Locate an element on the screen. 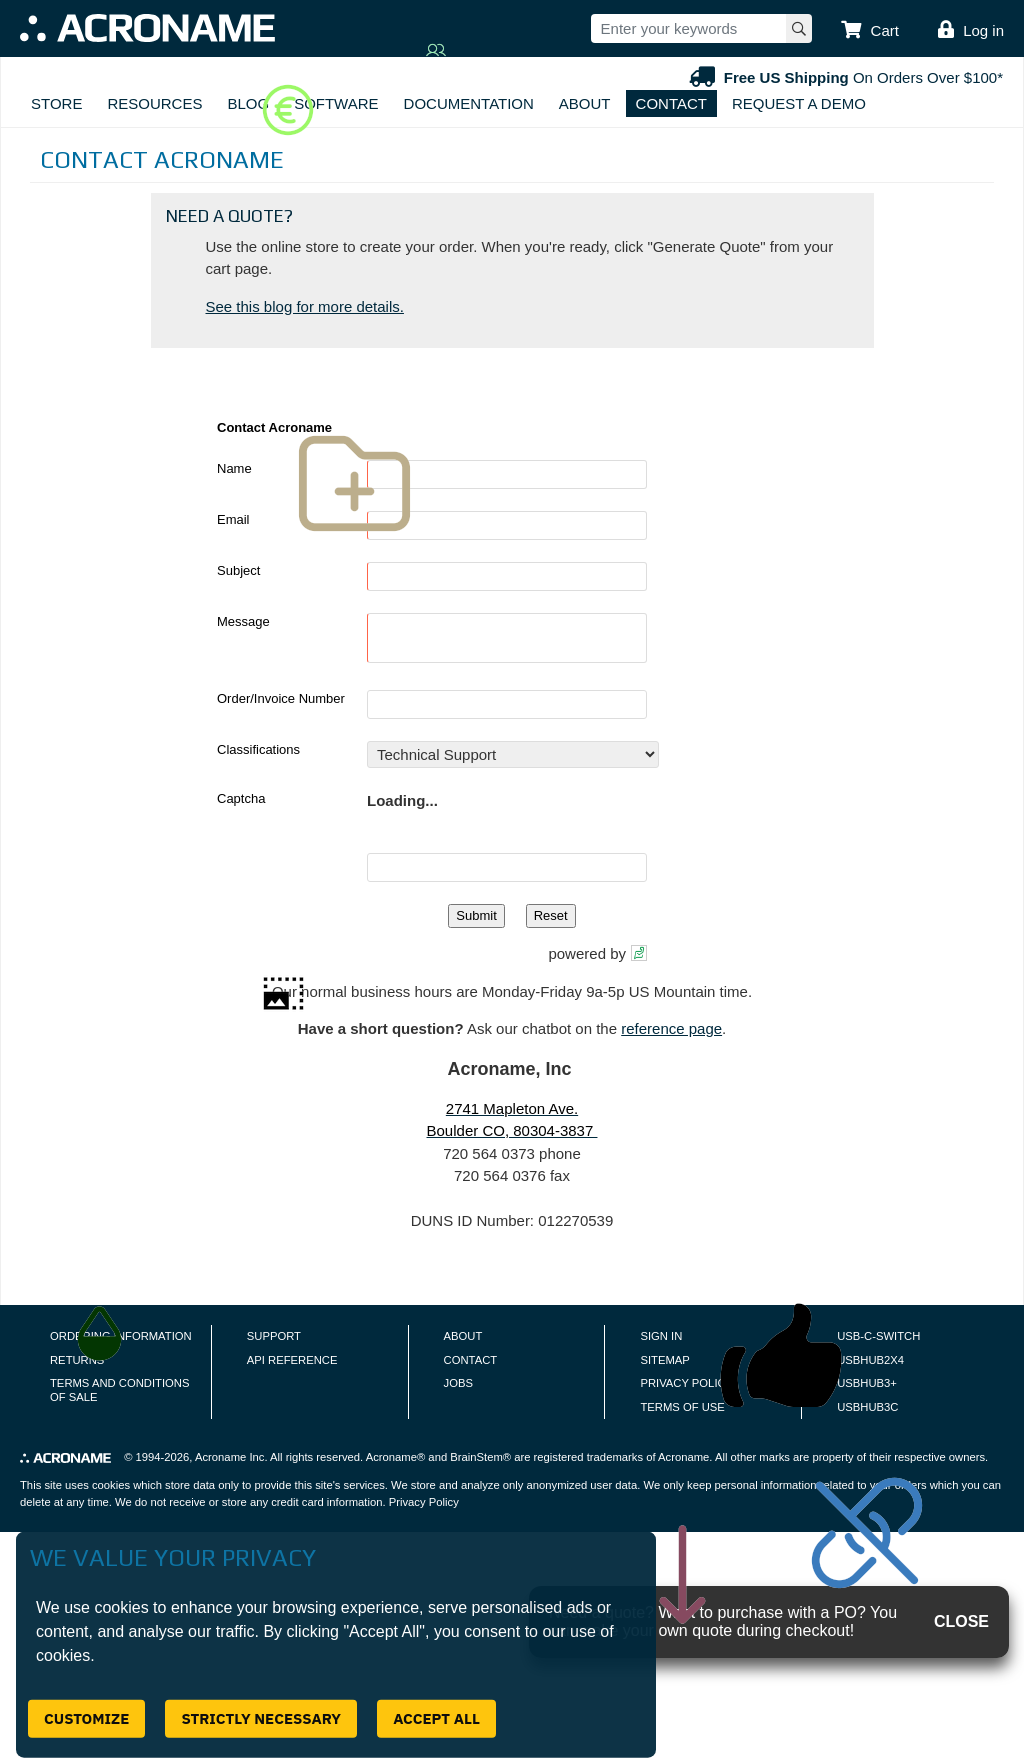 Image resolution: width=1024 pixels, height=1758 pixels. scroll down for more content is located at coordinates (682, 1574).